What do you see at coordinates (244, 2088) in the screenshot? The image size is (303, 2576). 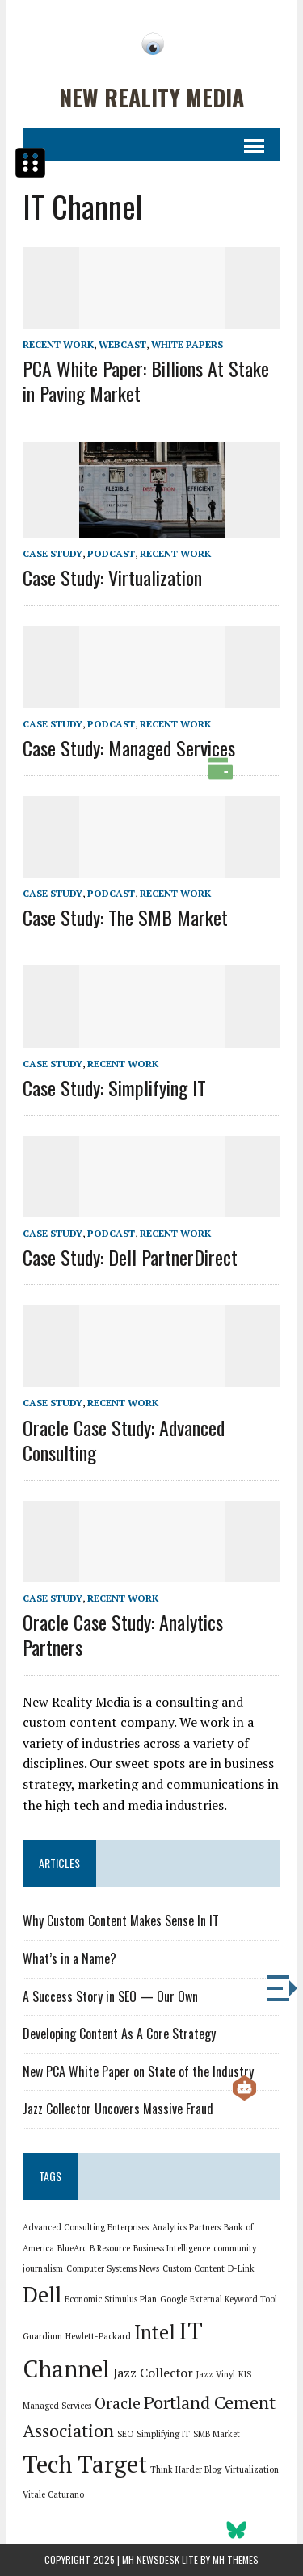 I see `GitHub Dependabot automated dependency updates` at bounding box center [244, 2088].